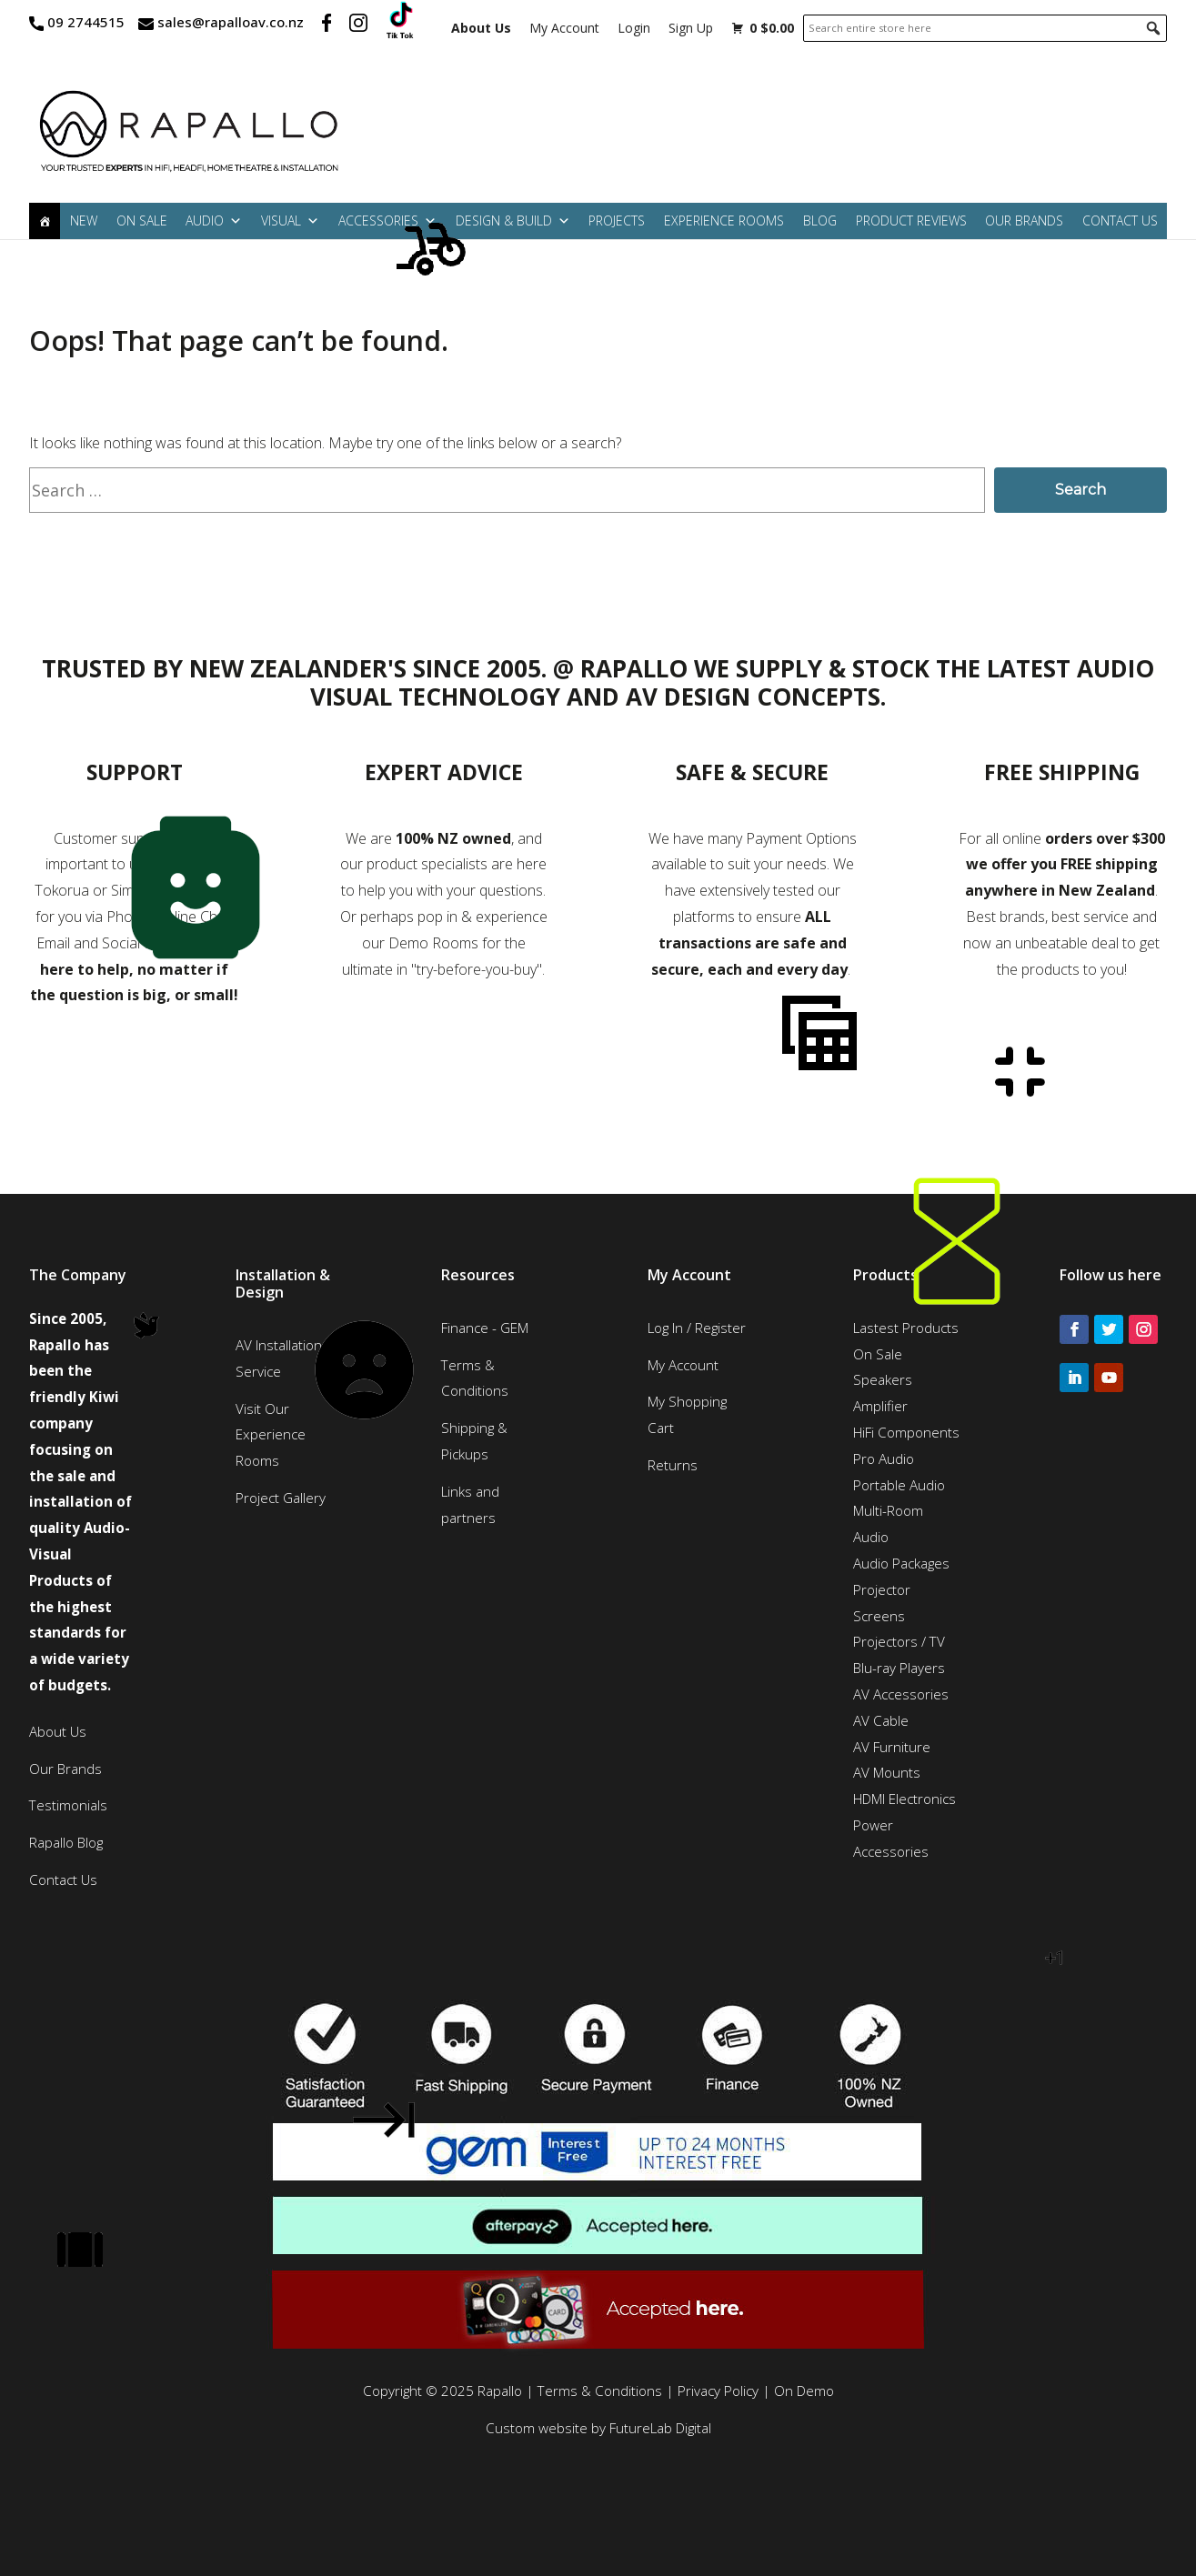 The width and height of the screenshot is (1196, 2576). I want to click on exit fullscreen mode, so click(1020, 1071).